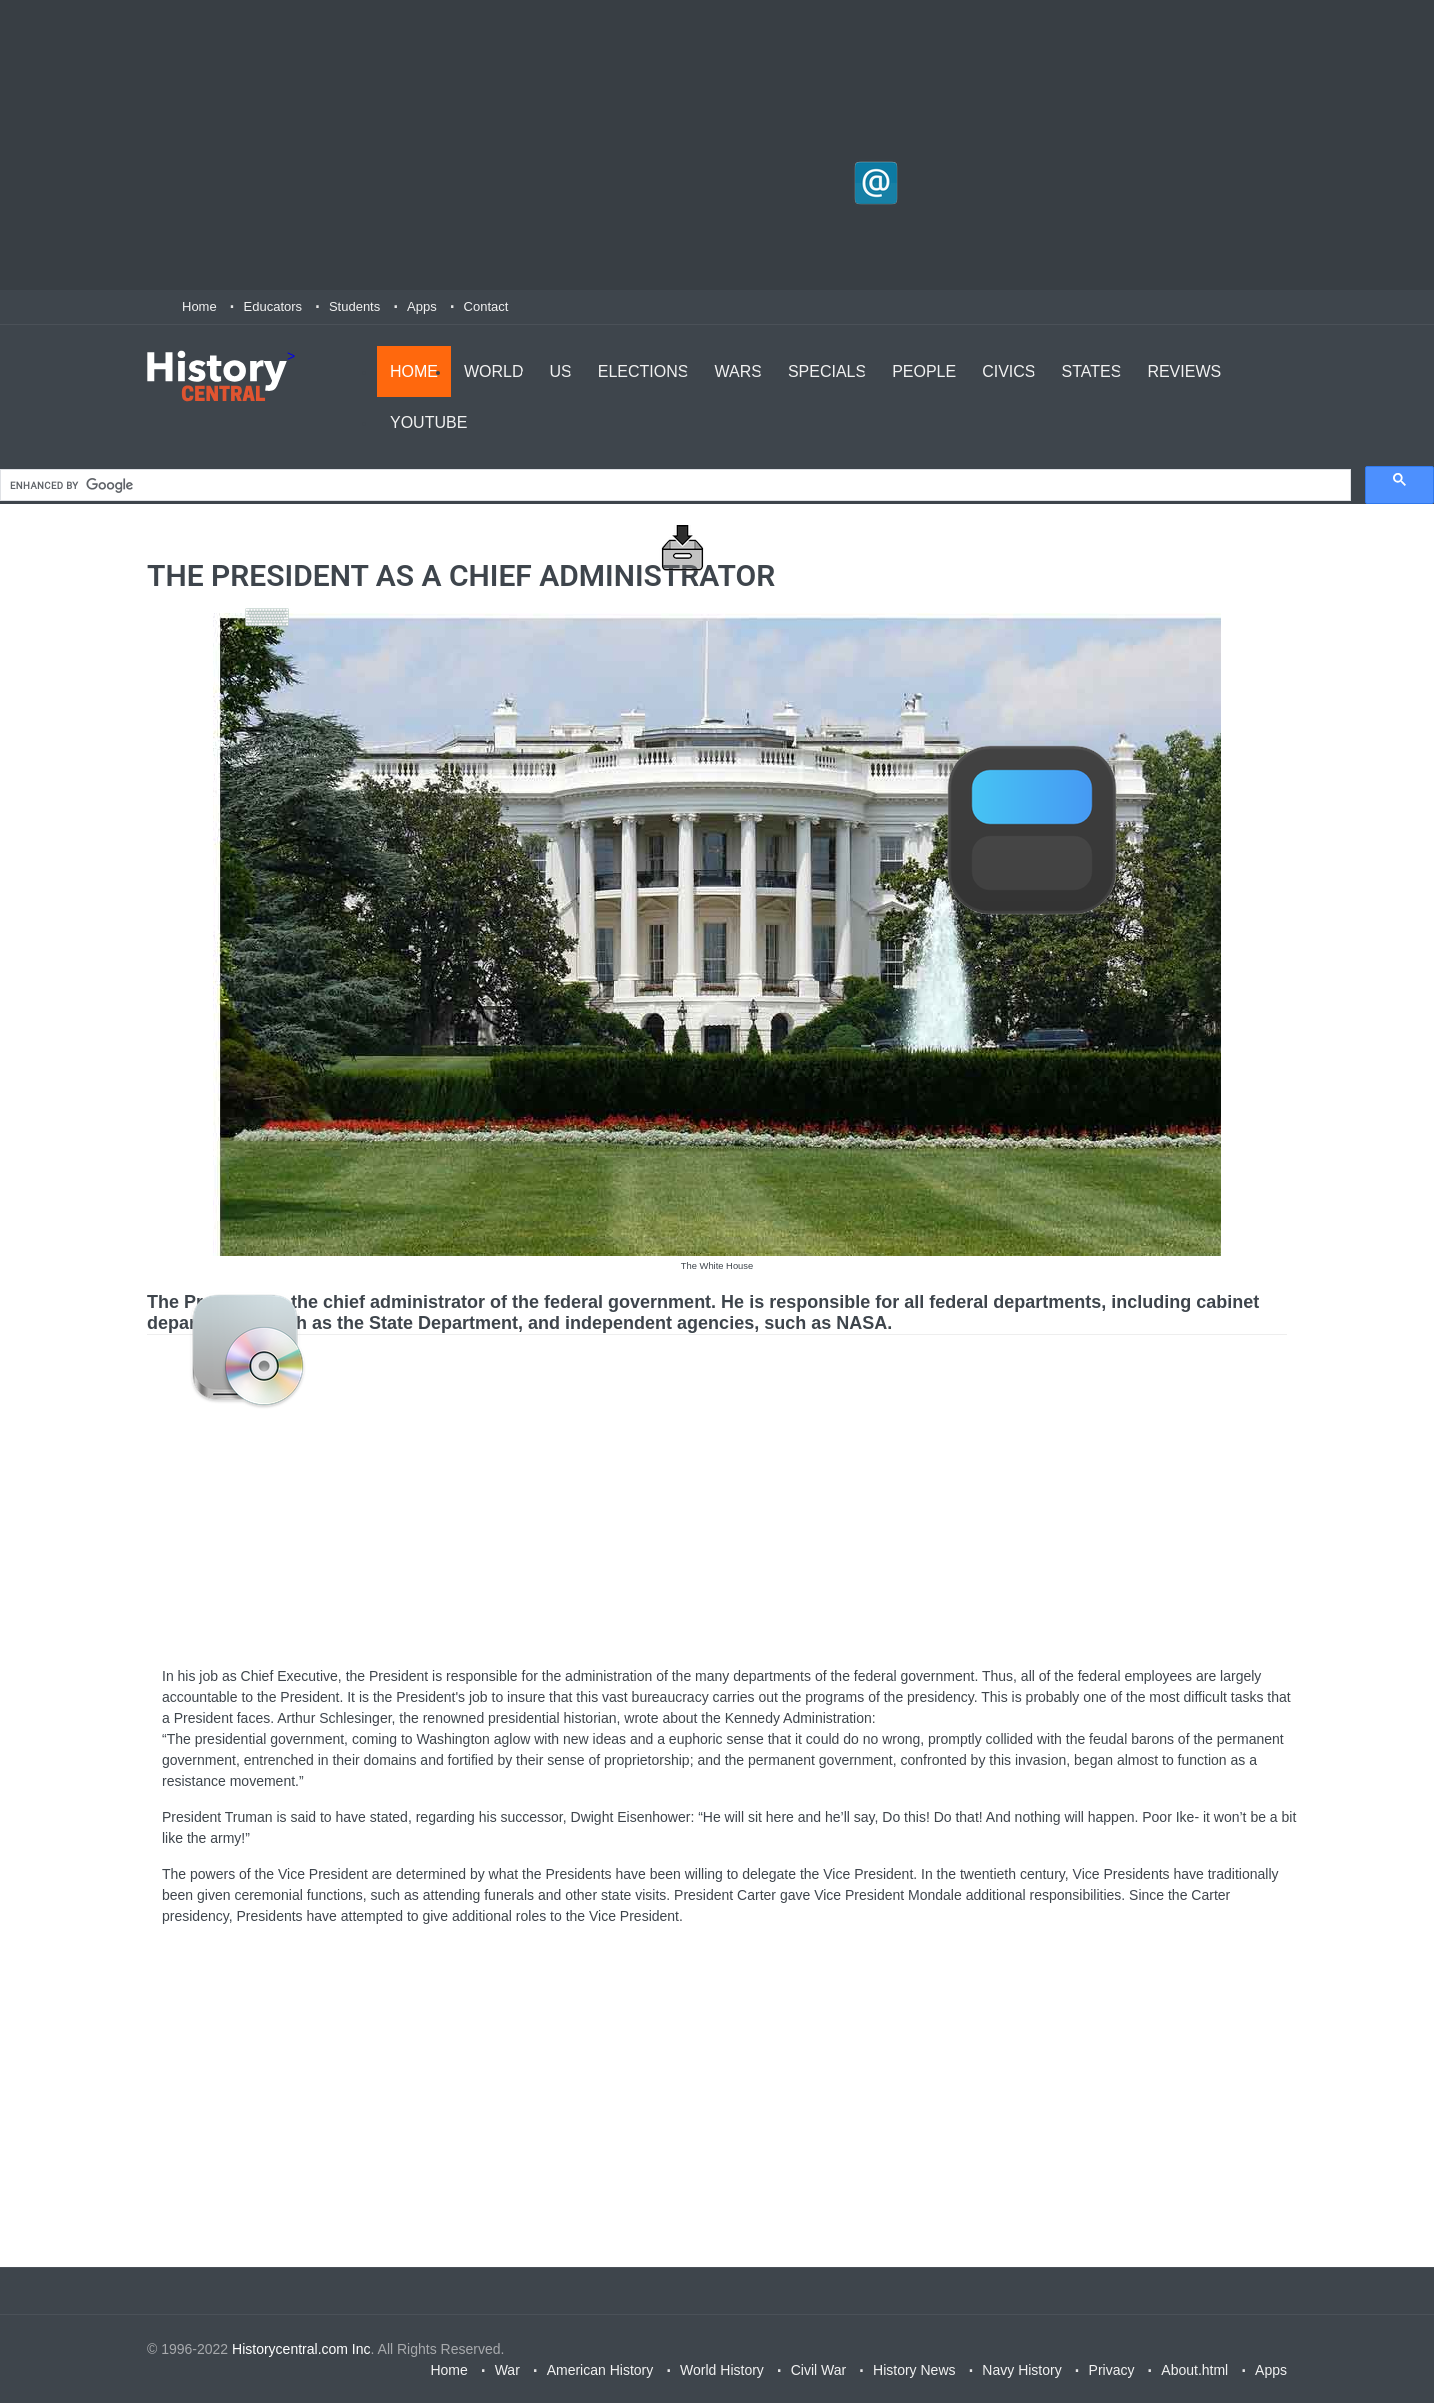  I want to click on access your dropbox folder in the sidebar, so click(682, 548).